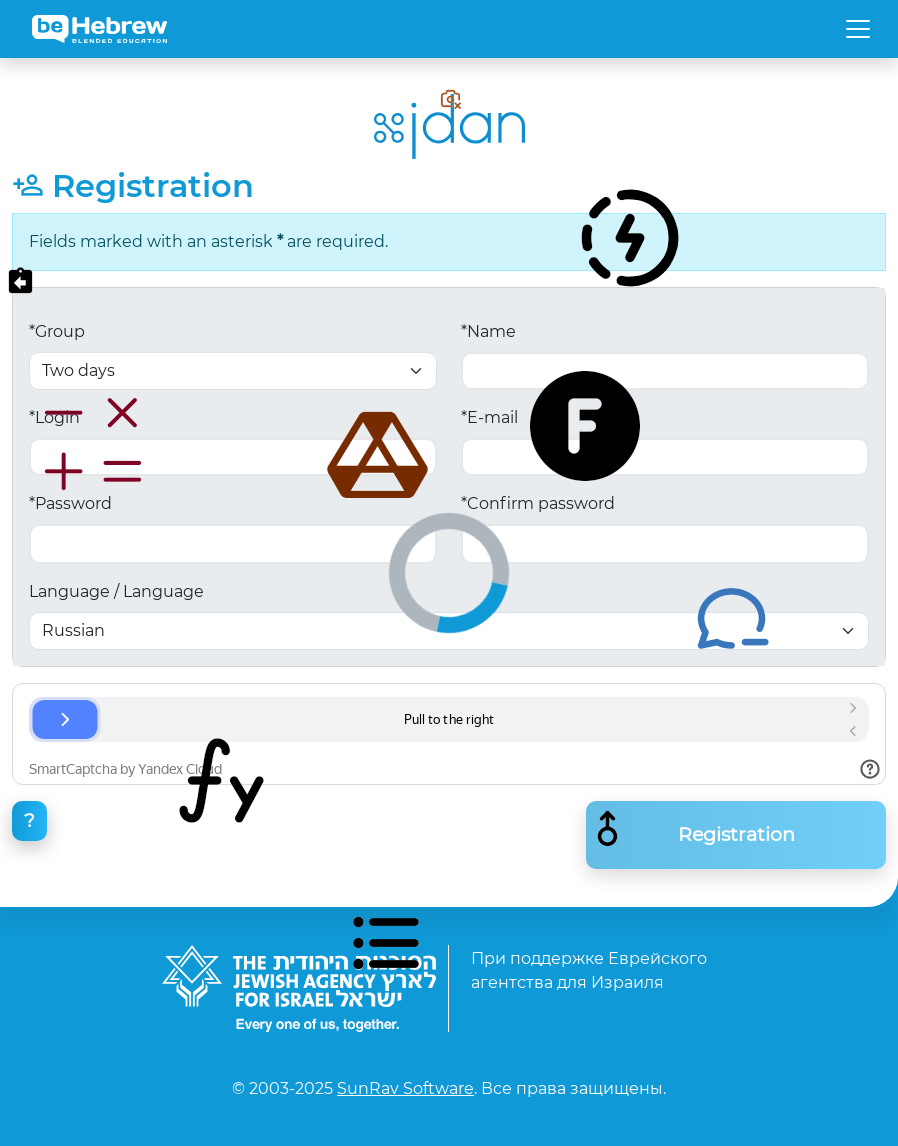 The width and height of the screenshot is (898, 1146). I want to click on open google drive, so click(377, 458).